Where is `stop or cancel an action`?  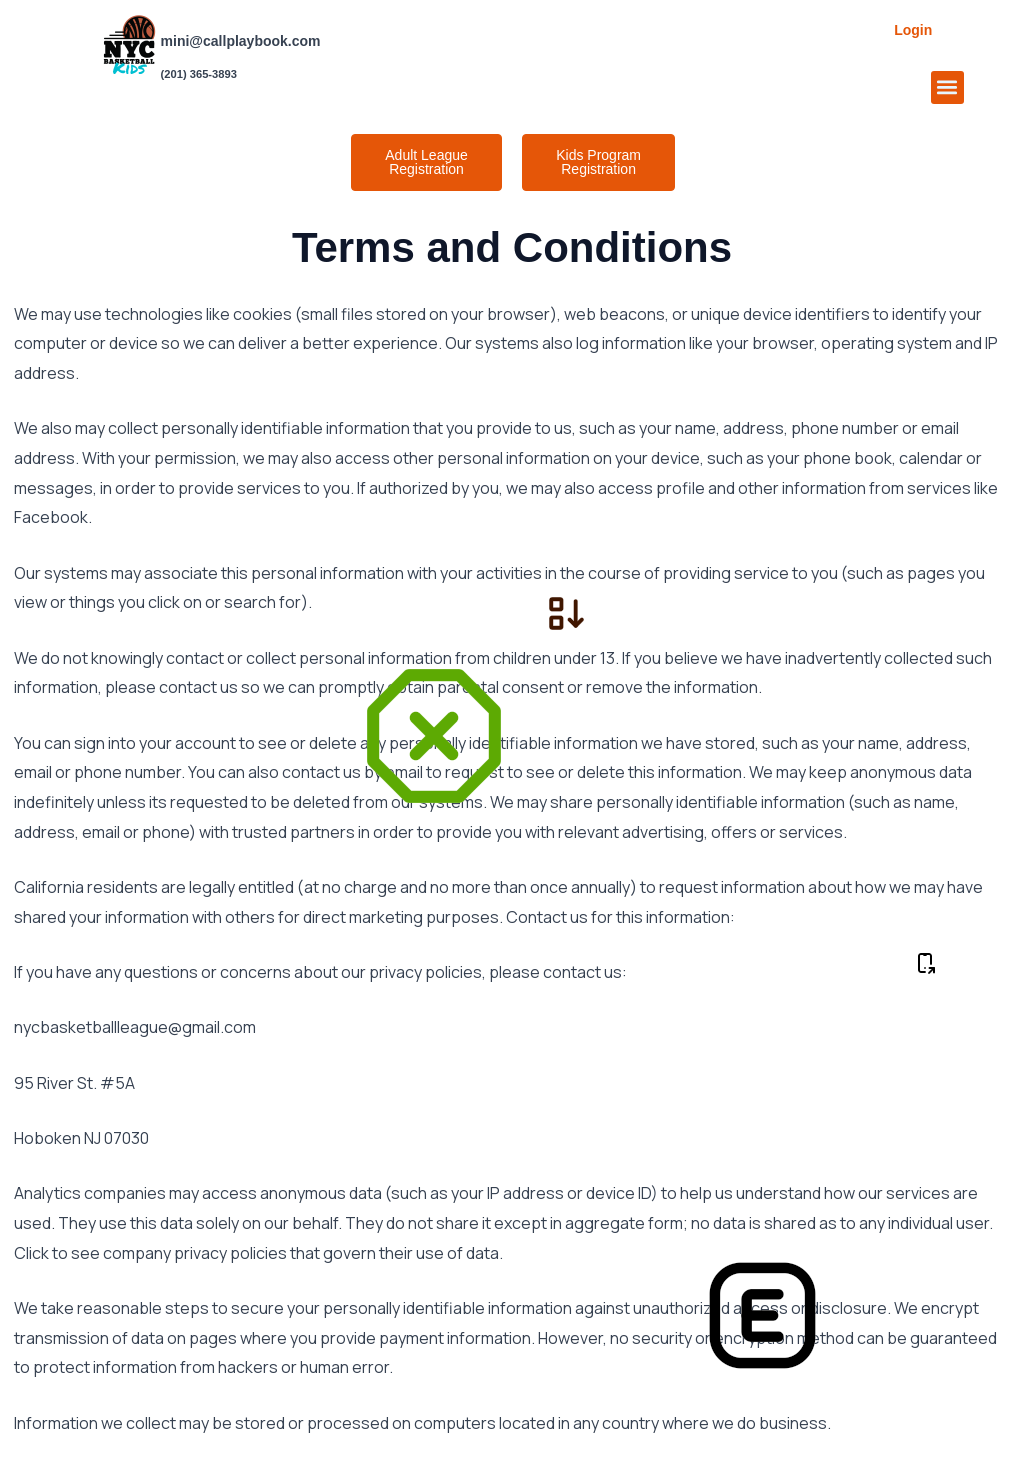
stop or cancel an action is located at coordinates (434, 736).